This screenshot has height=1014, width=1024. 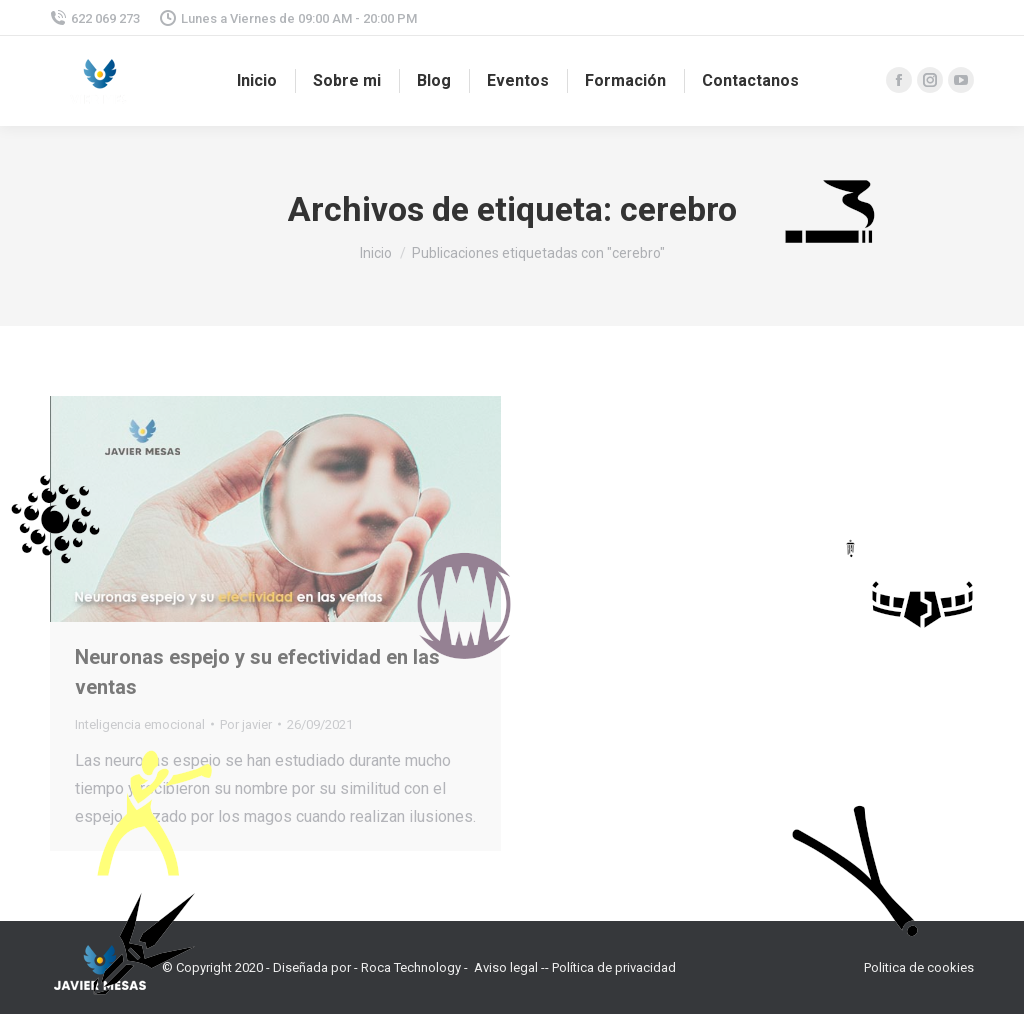 I want to click on indicates a designated smoking area, so click(x=829, y=223).